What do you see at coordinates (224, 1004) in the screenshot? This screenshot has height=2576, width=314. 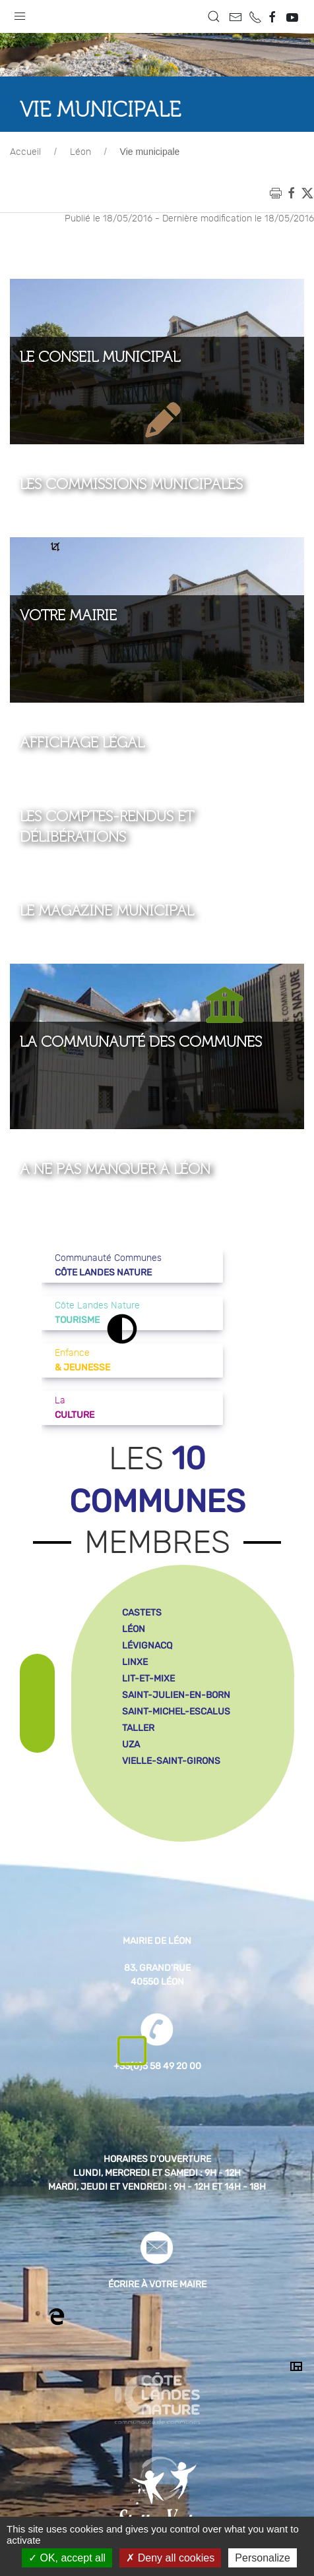 I see `access banking or financial services` at bounding box center [224, 1004].